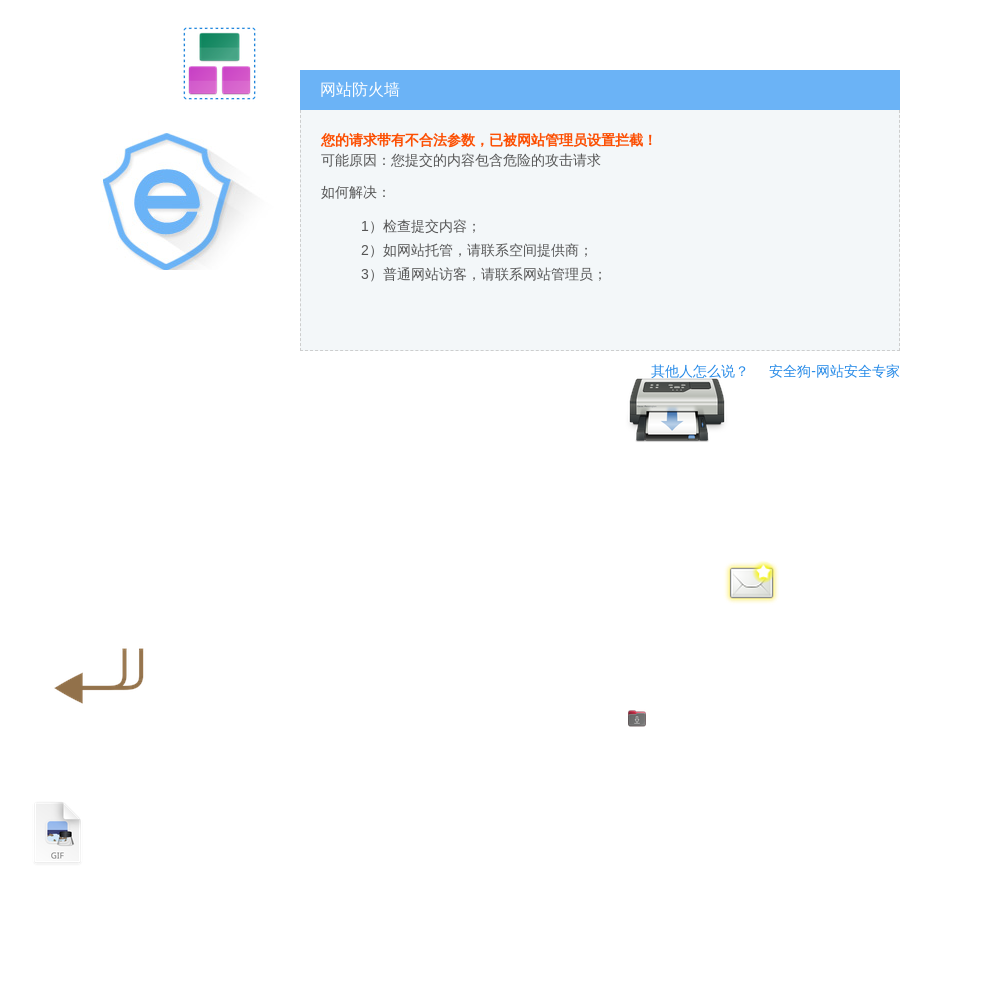 The width and height of the screenshot is (1000, 982). What do you see at coordinates (97, 675) in the screenshot?
I see `reply to all recipients in an email thread` at bounding box center [97, 675].